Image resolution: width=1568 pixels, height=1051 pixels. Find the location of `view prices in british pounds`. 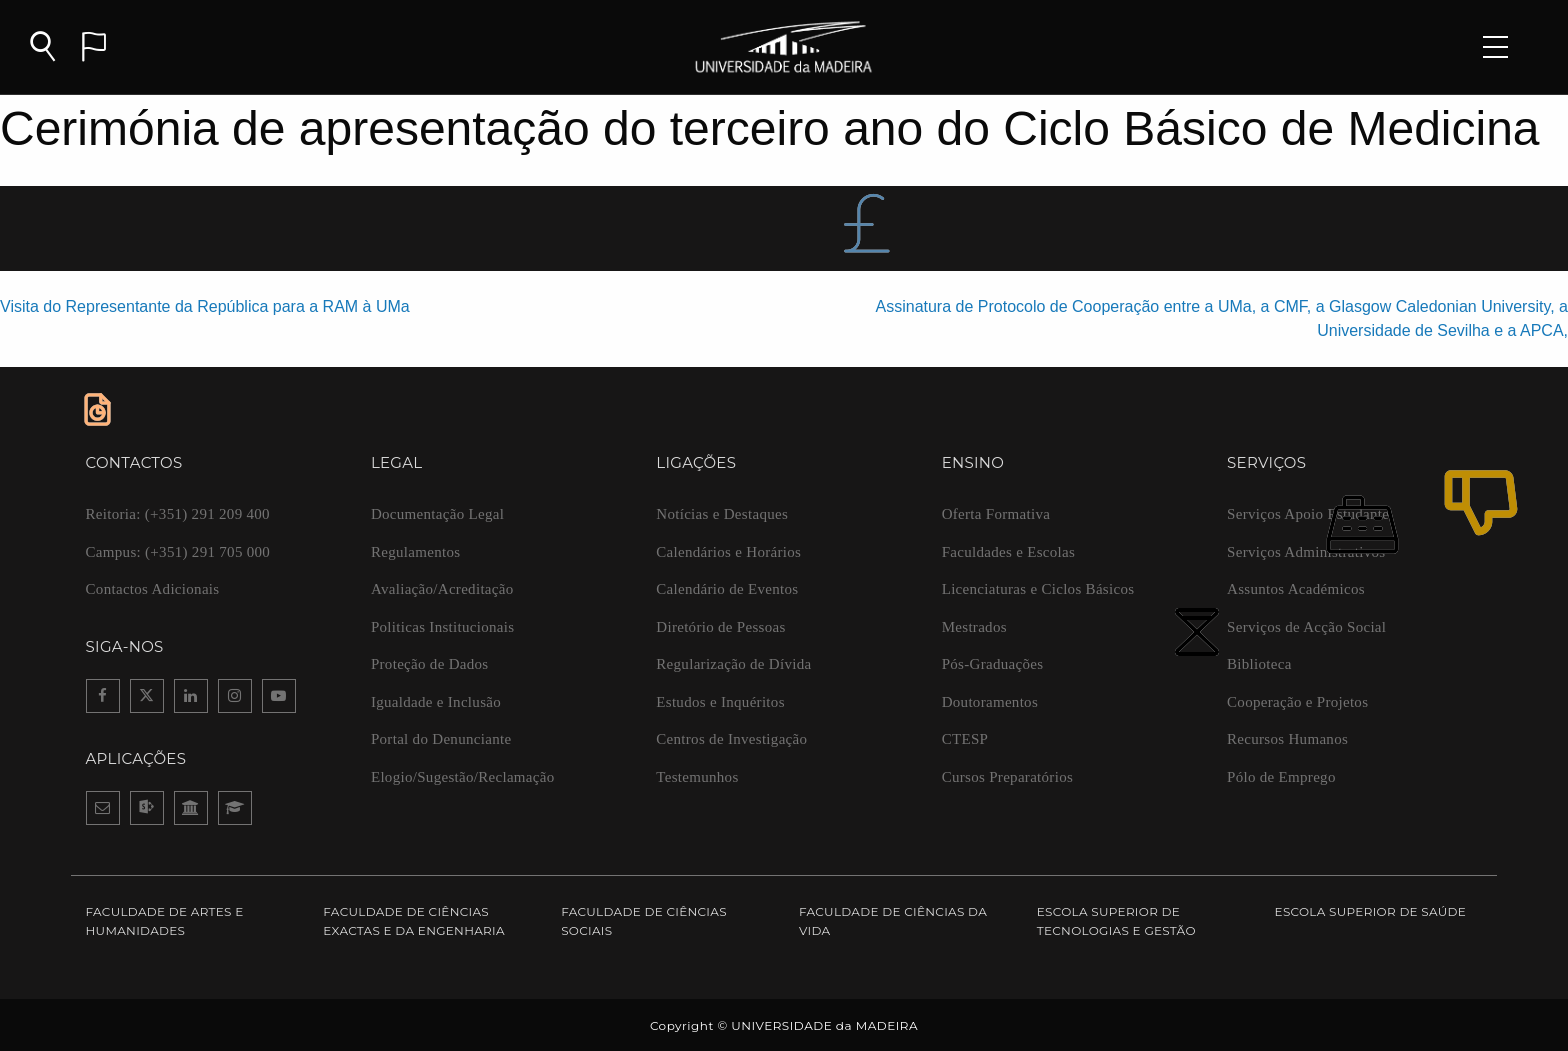

view prices in british pounds is located at coordinates (869, 224).